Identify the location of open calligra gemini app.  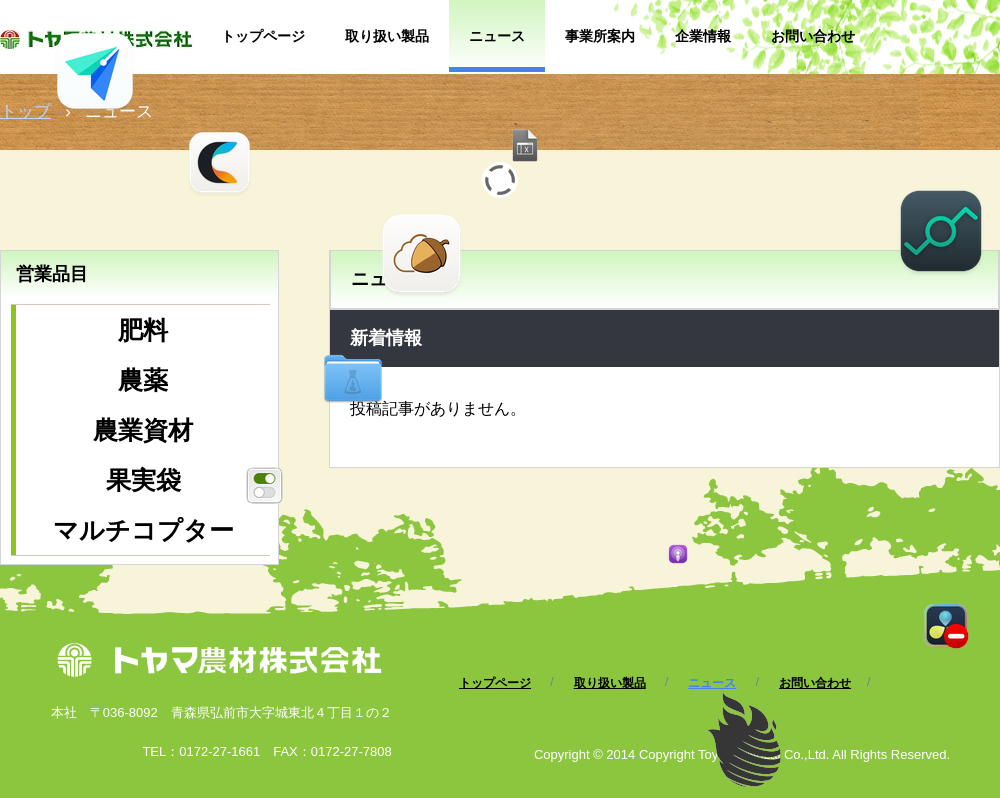
(219, 162).